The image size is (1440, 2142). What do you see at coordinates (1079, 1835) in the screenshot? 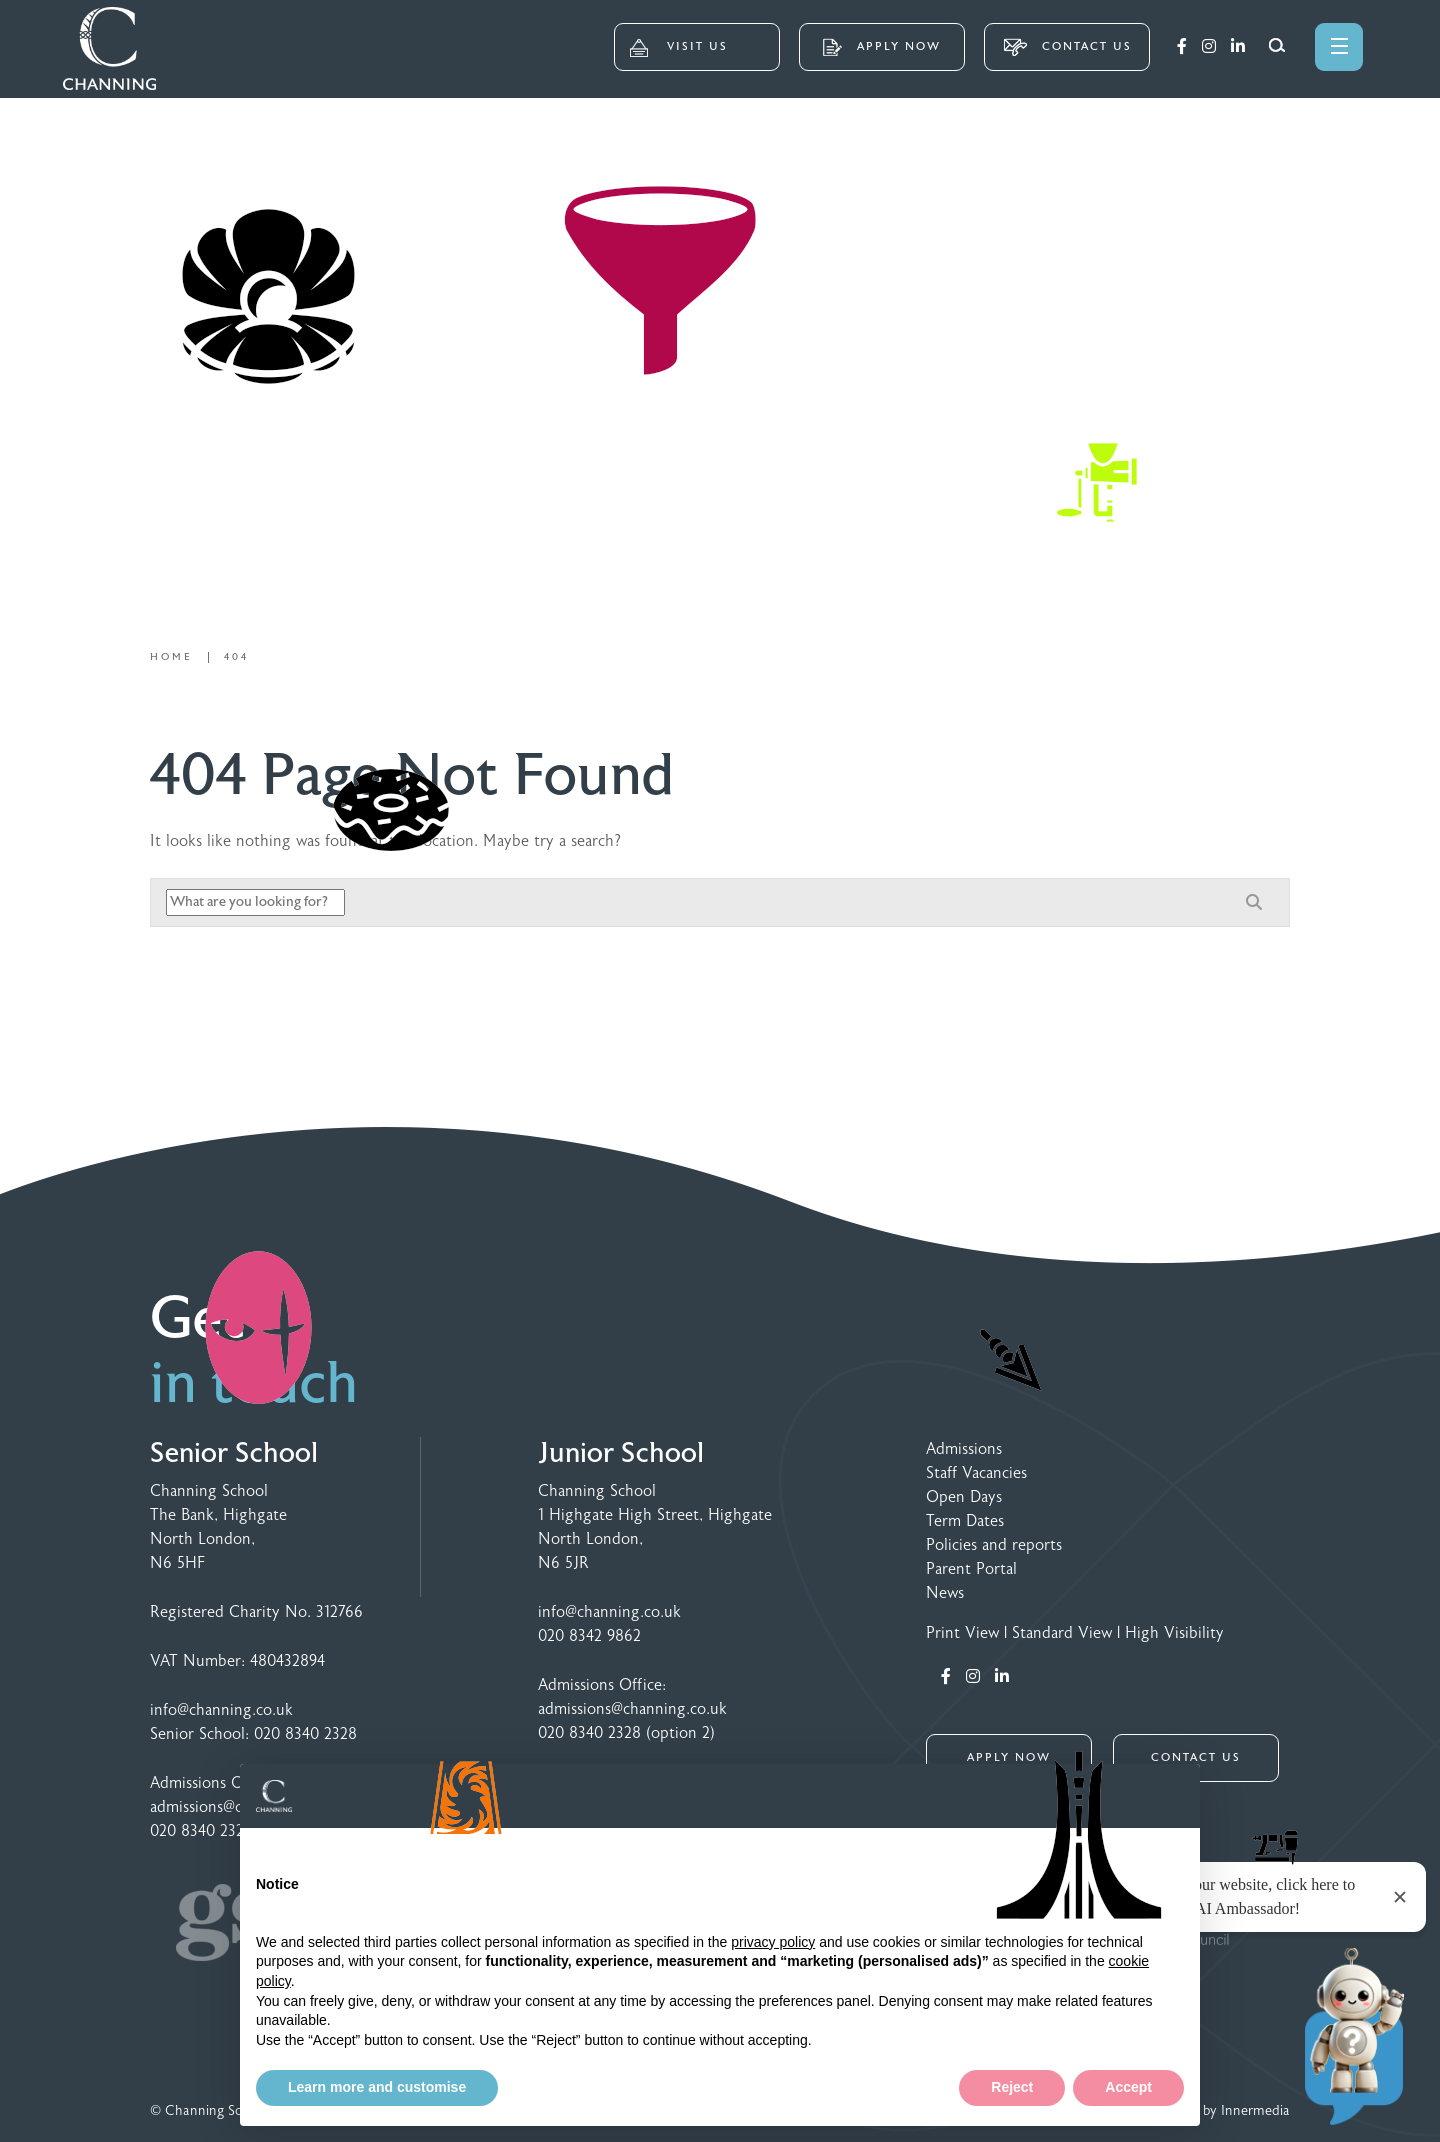
I see `view memorial or monument location` at bounding box center [1079, 1835].